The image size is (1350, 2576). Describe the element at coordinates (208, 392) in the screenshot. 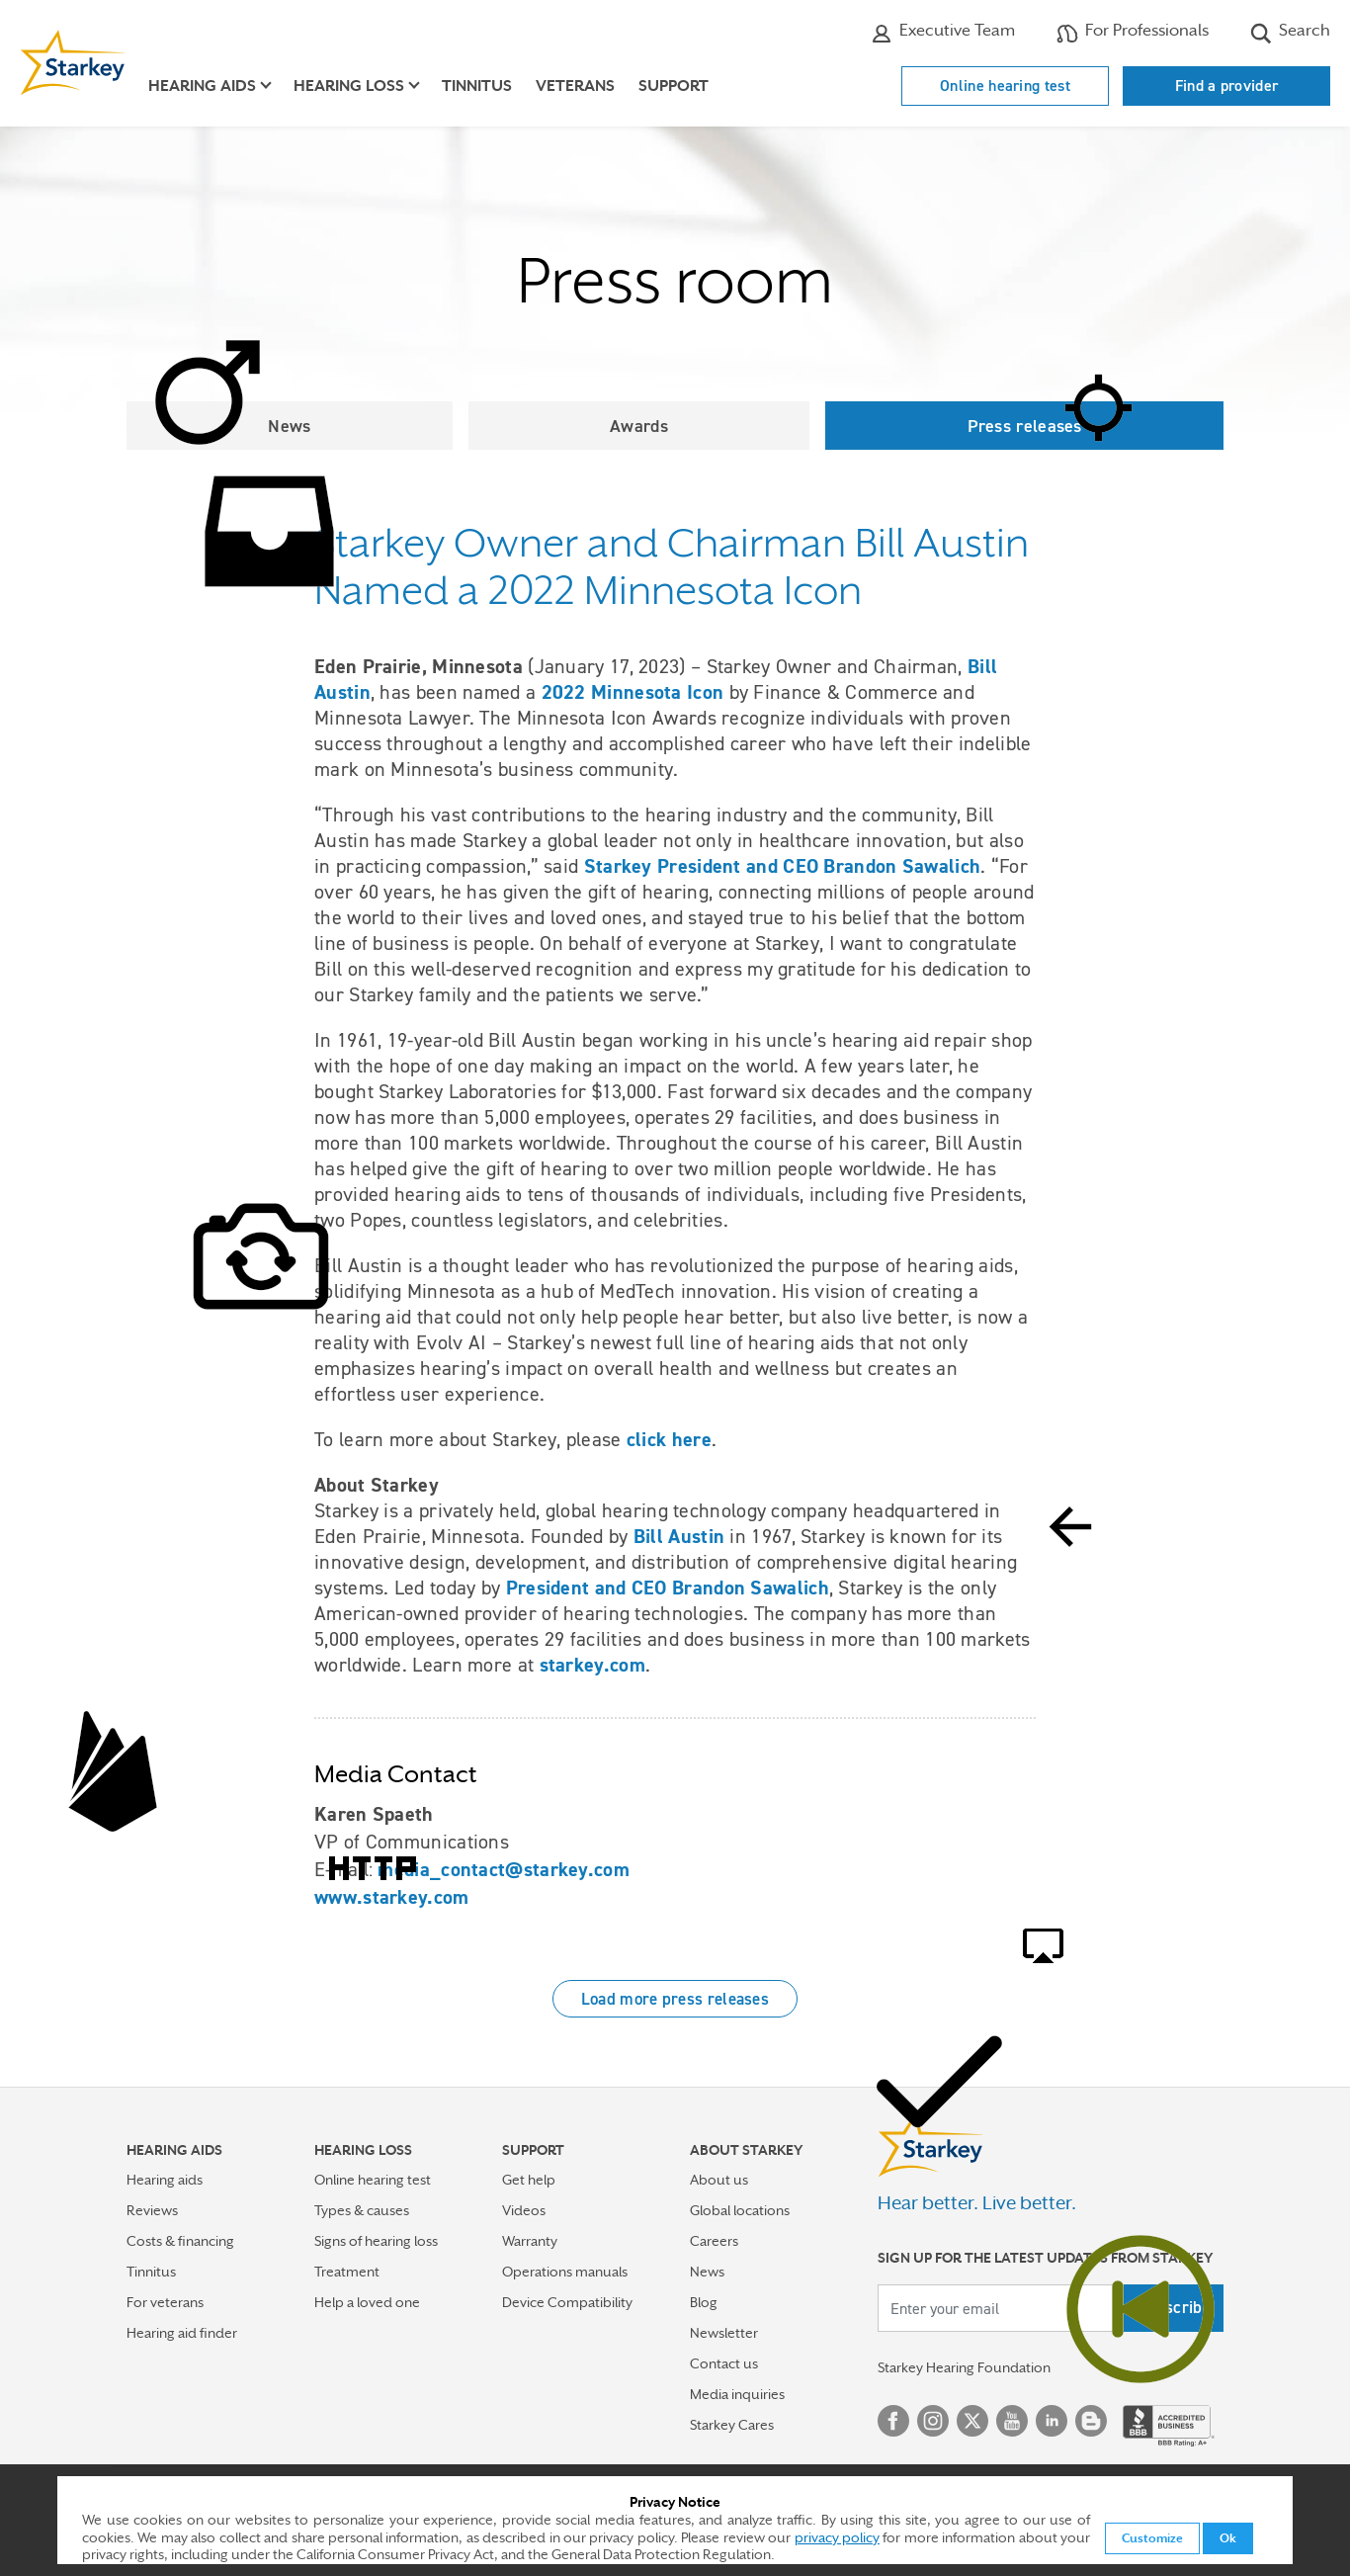

I see `select male gender option` at that location.